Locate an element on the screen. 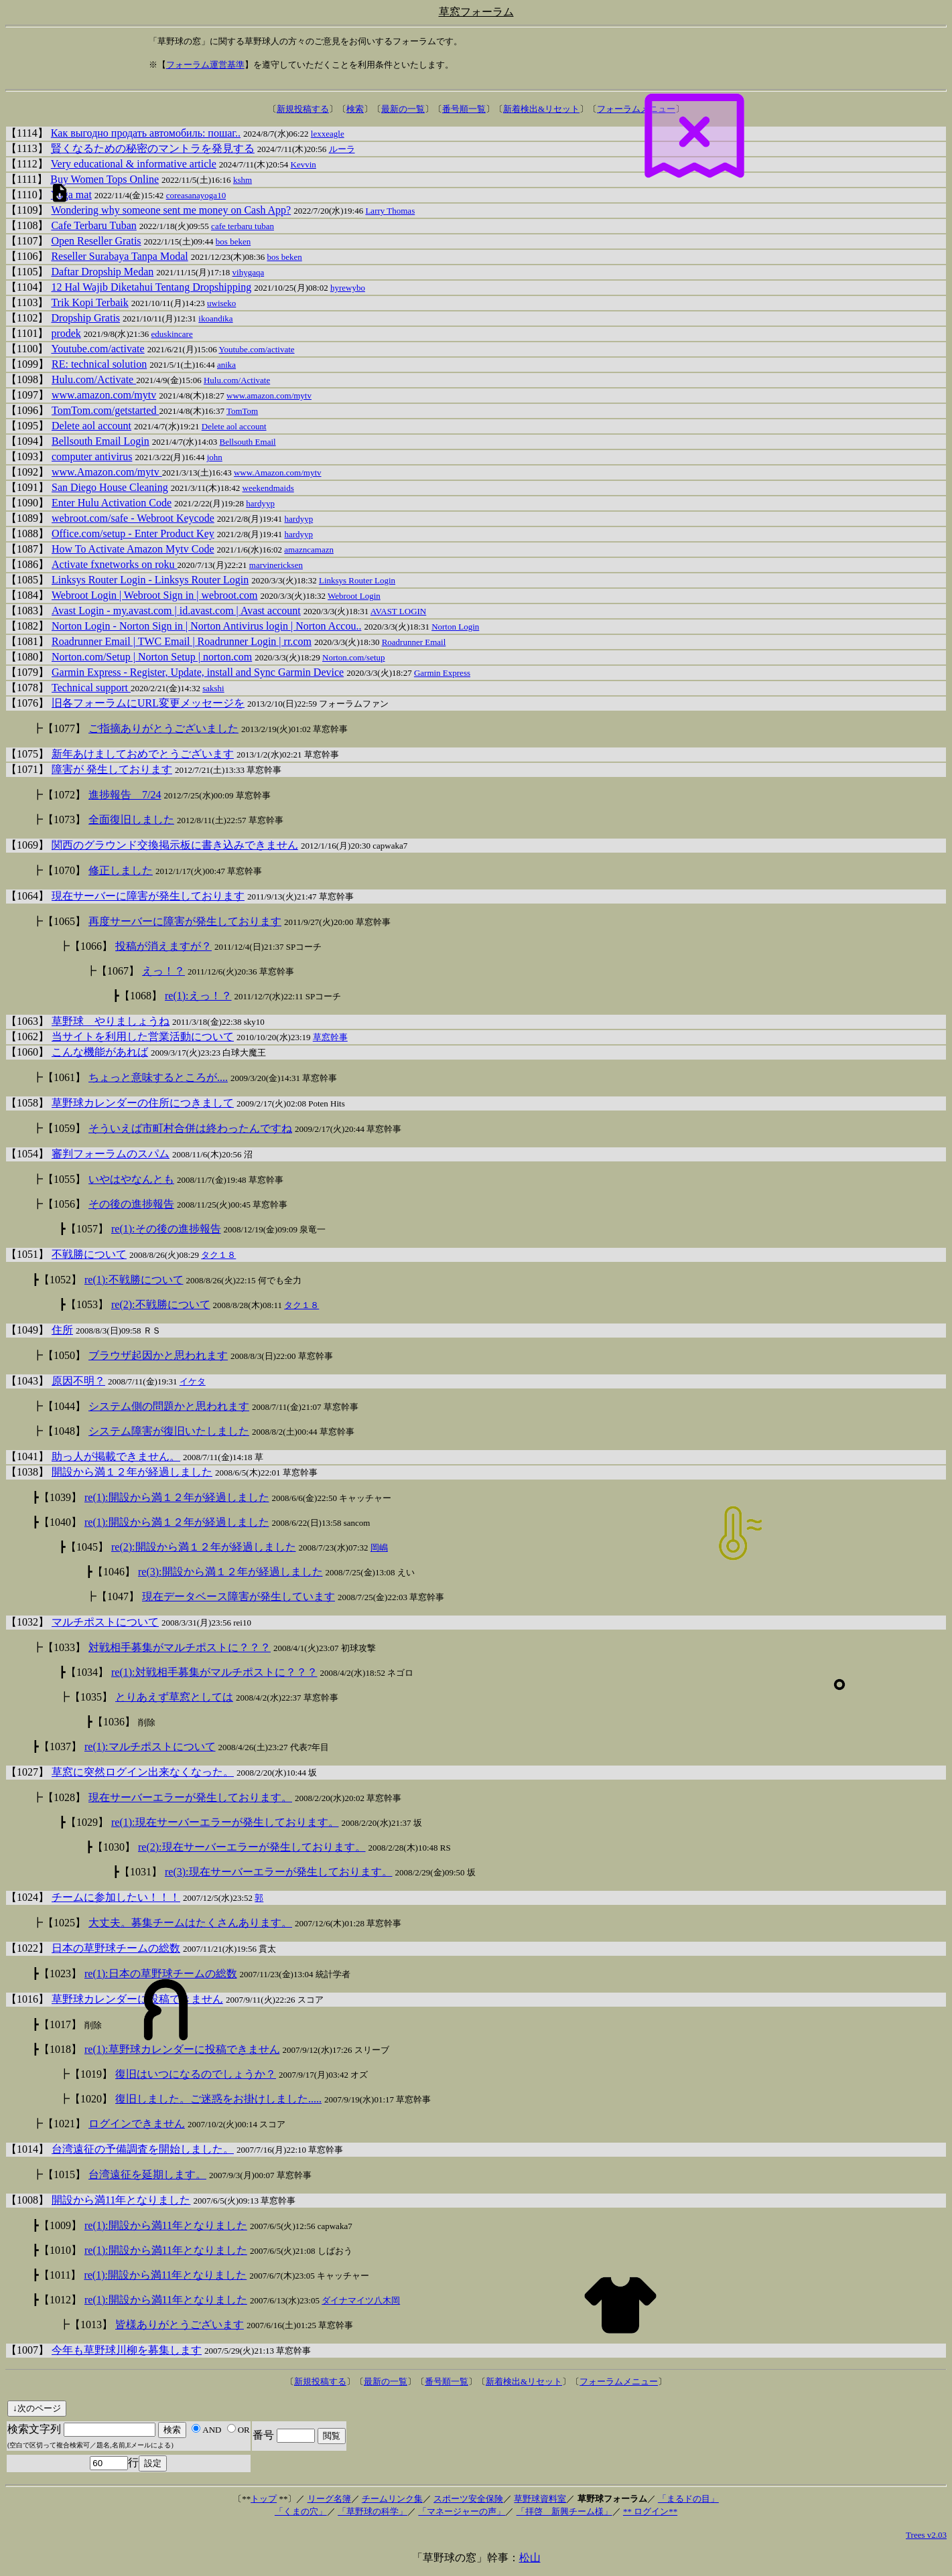 Image resolution: width=952 pixels, height=2576 pixels. cancel or void a receipt is located at coordinates (694, 135).